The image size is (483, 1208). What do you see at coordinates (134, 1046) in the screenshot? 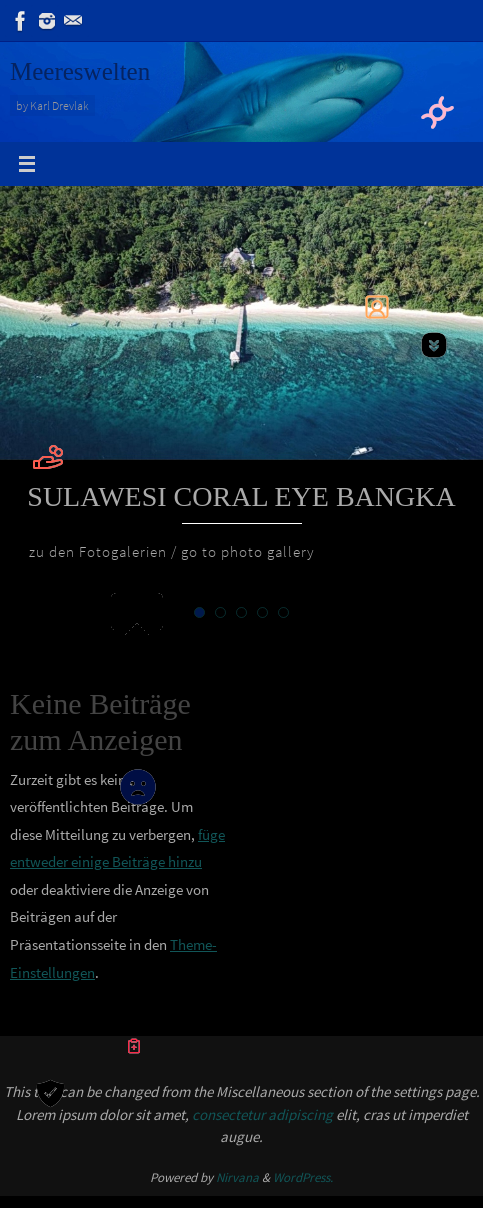
I see `add a new item to clipboard` at bounding box center [134, 1046].